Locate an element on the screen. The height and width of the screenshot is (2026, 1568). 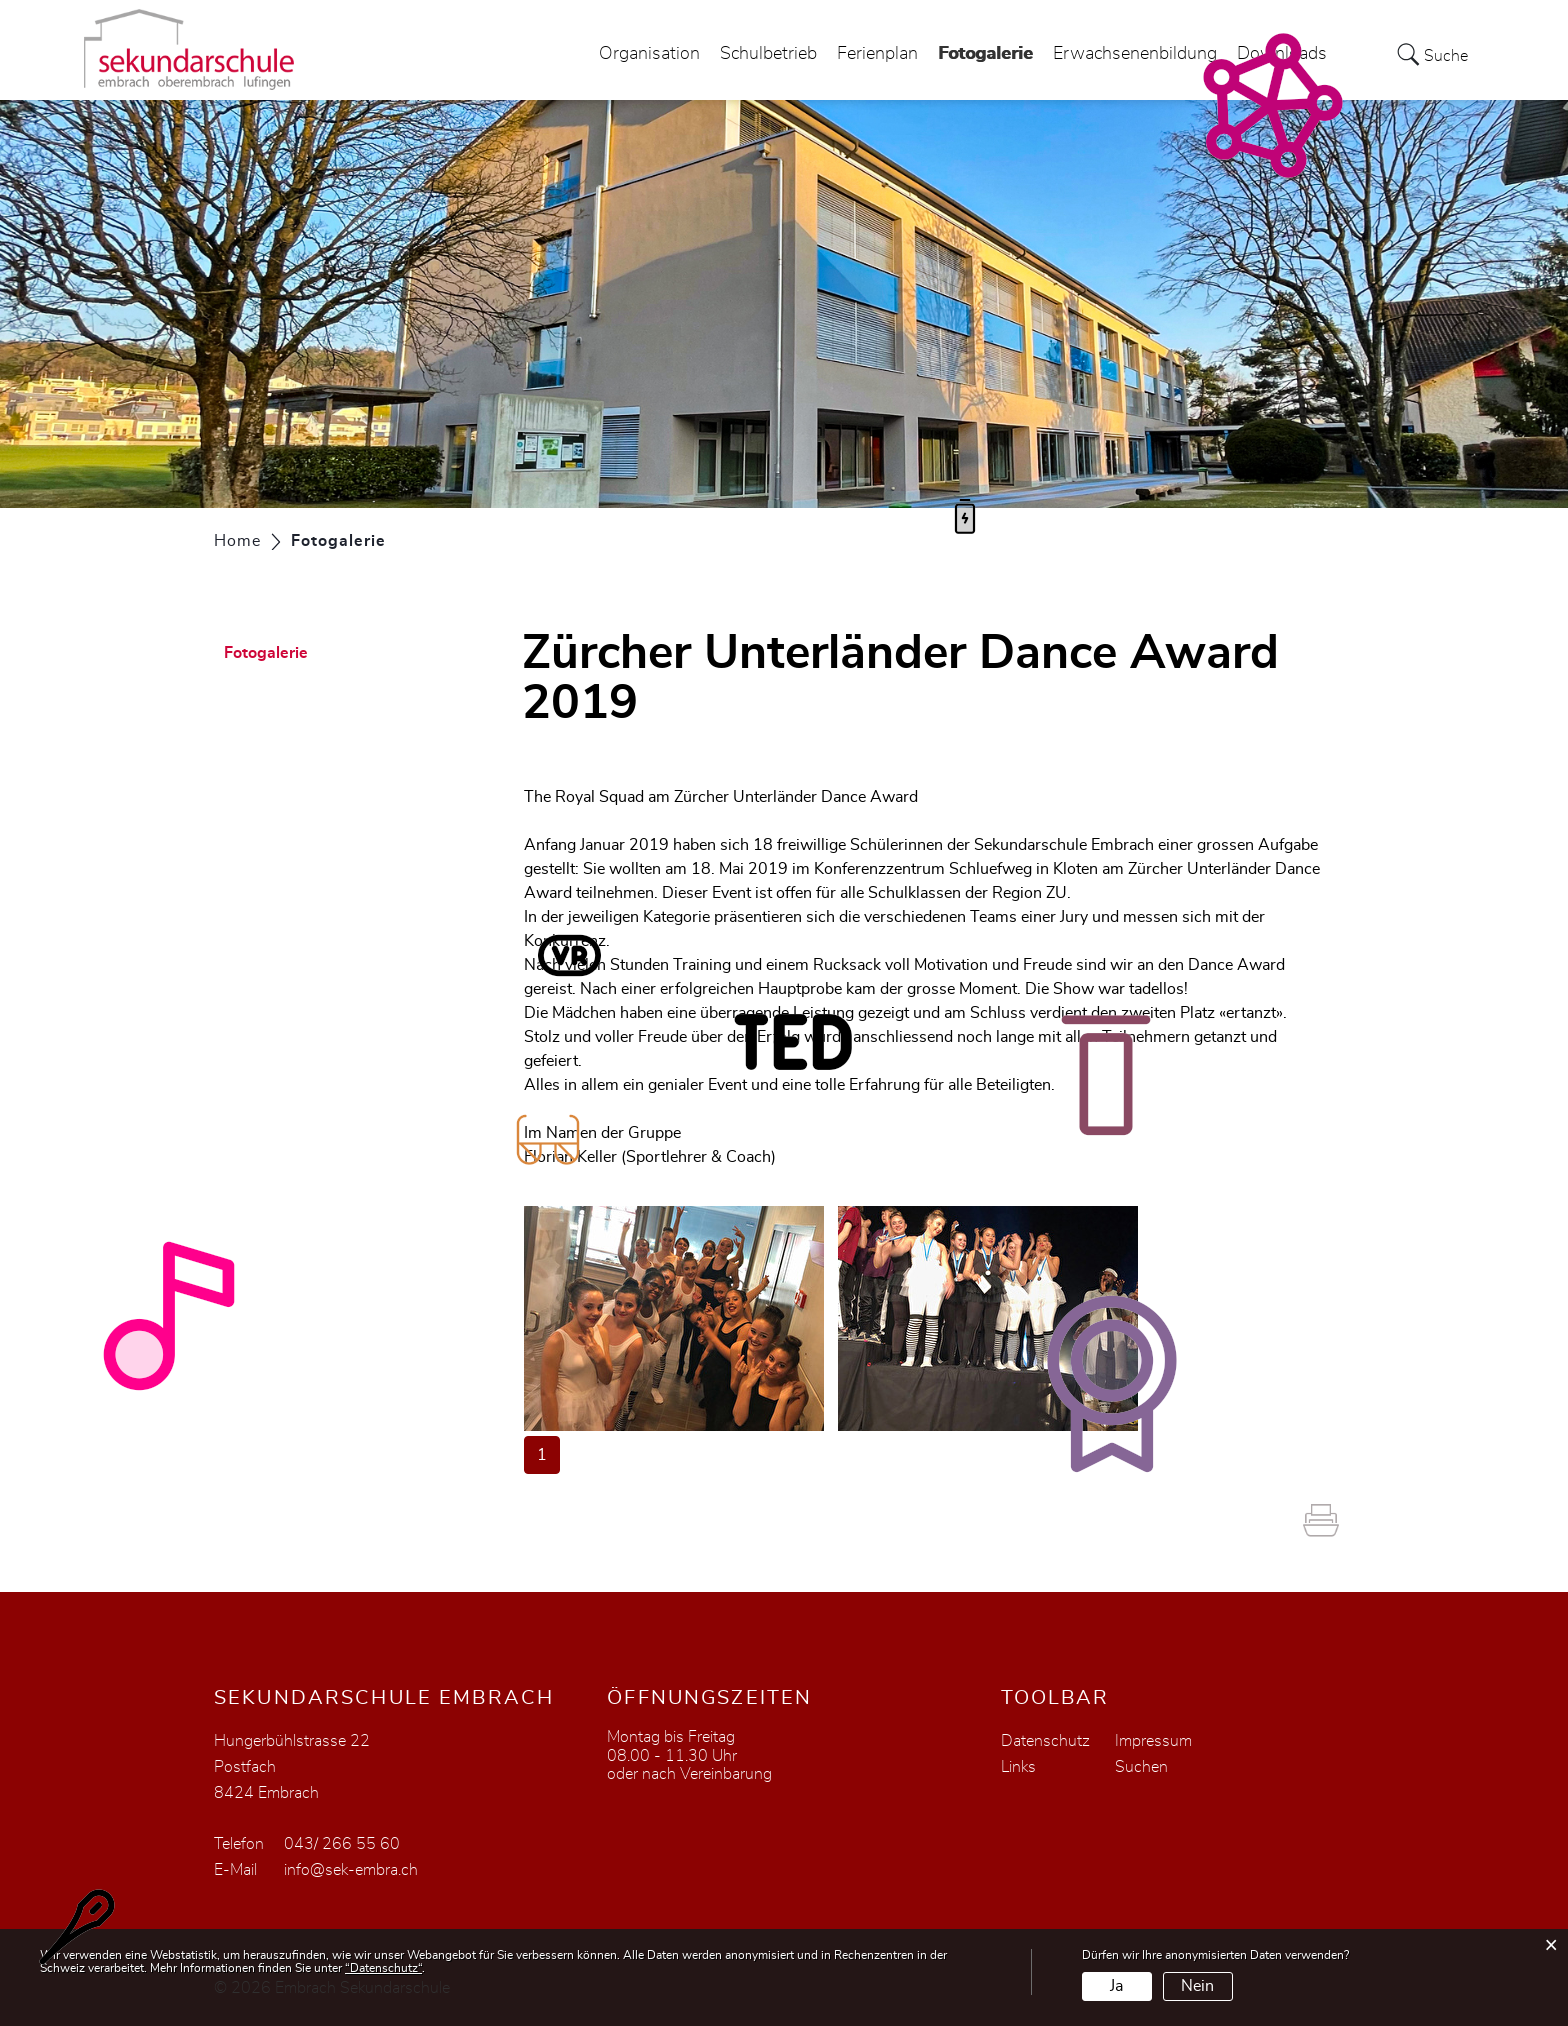
access sewing or crafting tools is located at coordinates (77, 1927).